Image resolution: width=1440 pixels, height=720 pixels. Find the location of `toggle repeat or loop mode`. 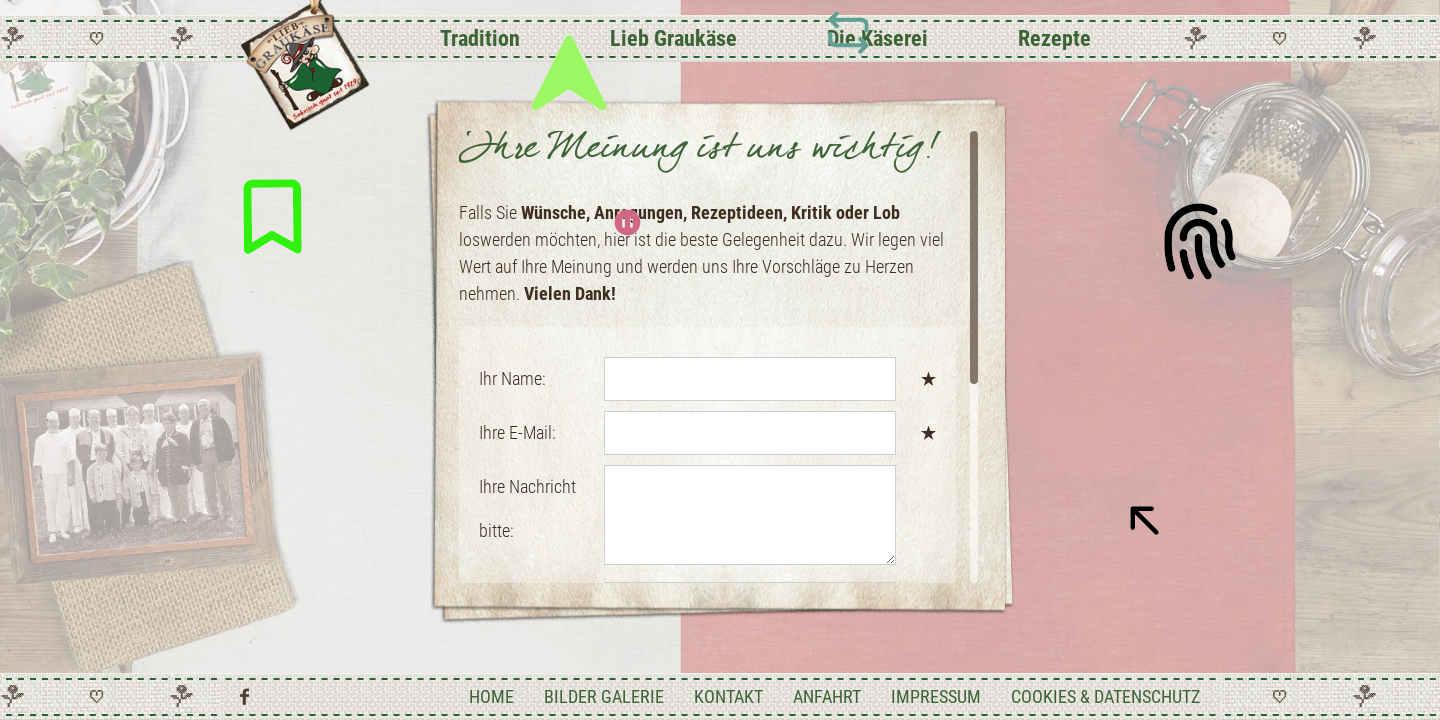

toggle repeat or loop mode is located at coordinates (848, 32).